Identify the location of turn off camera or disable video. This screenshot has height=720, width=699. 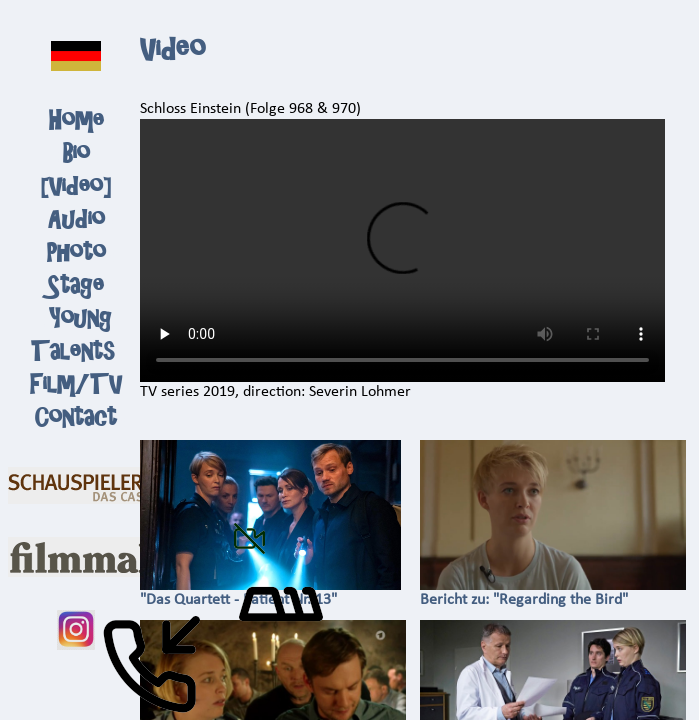
(249, 538).